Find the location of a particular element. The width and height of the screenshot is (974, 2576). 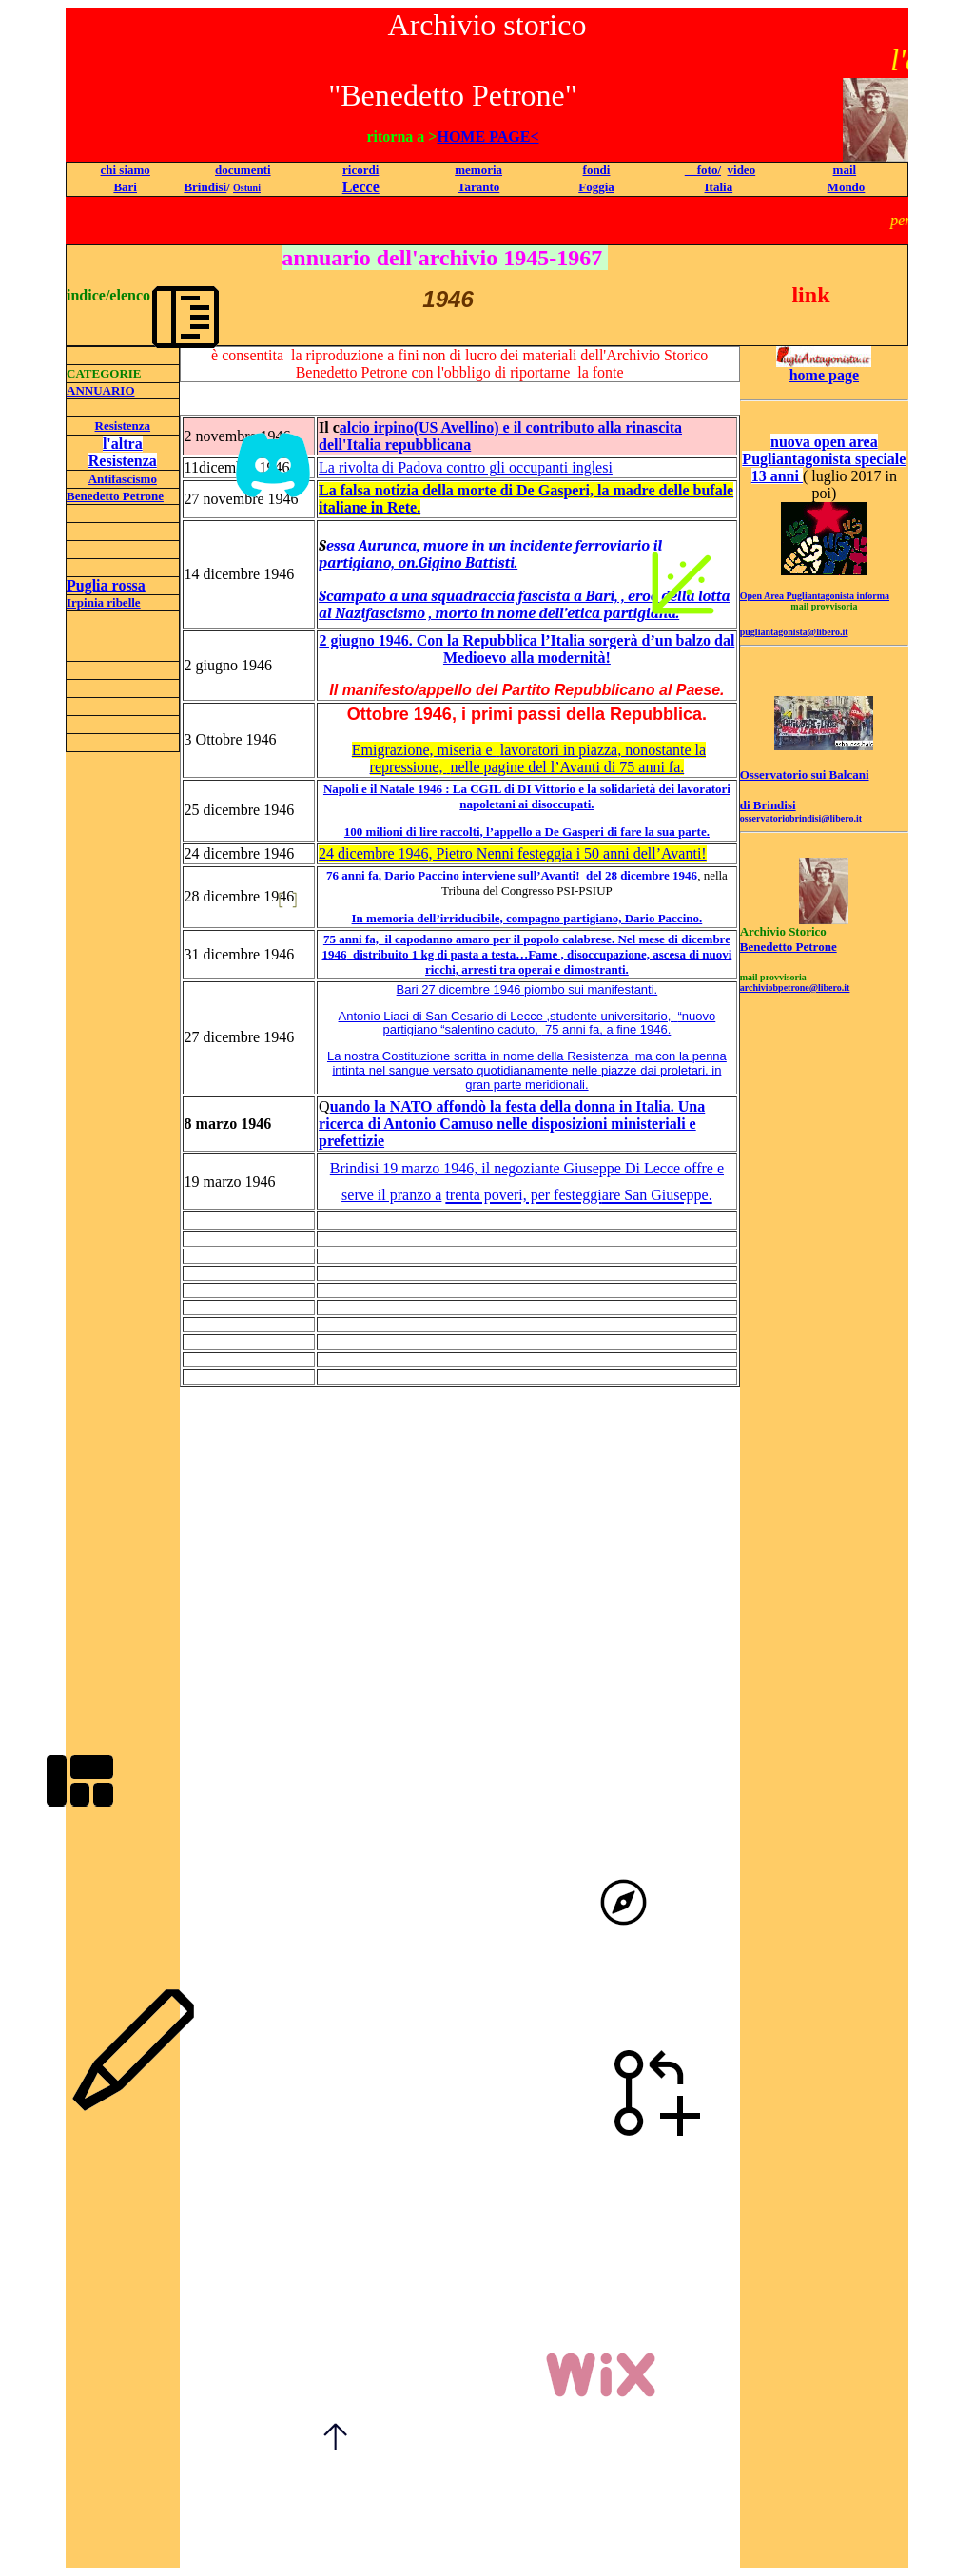

edit this item is located at coordinates (133, 2050).